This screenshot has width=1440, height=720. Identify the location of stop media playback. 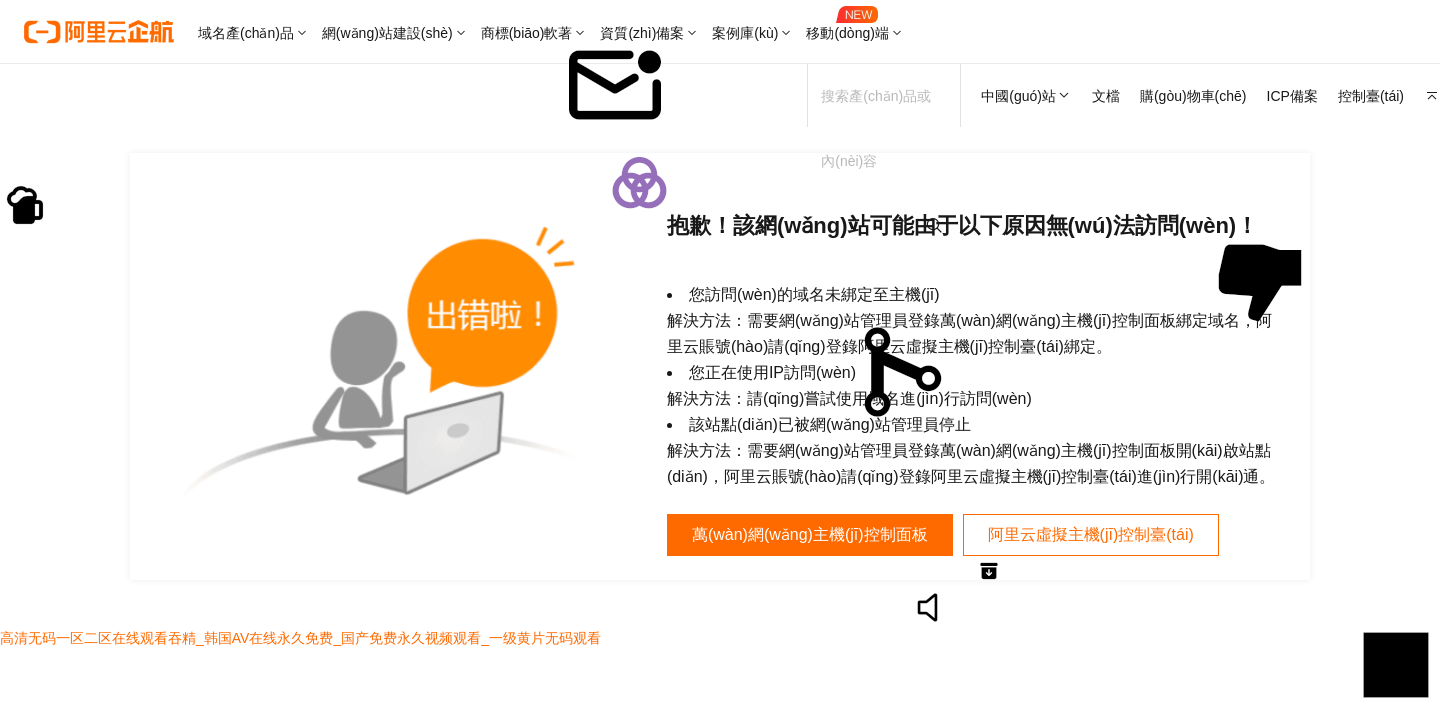
(1396, 665).